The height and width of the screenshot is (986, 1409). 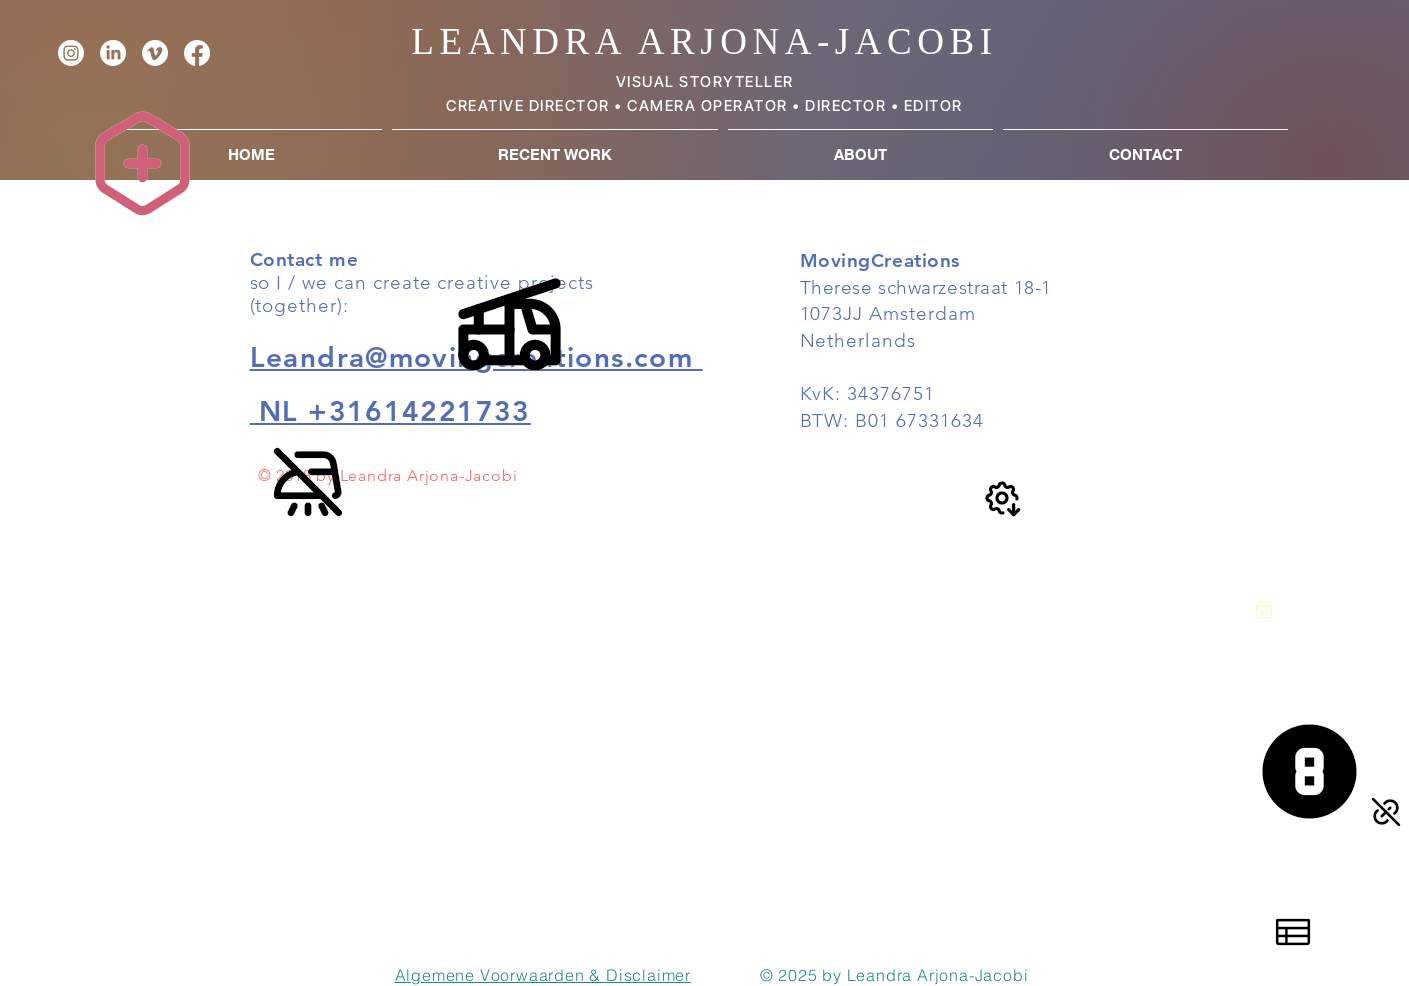 I want to click on do not use steam while ironing, so click(x=308, y=482).